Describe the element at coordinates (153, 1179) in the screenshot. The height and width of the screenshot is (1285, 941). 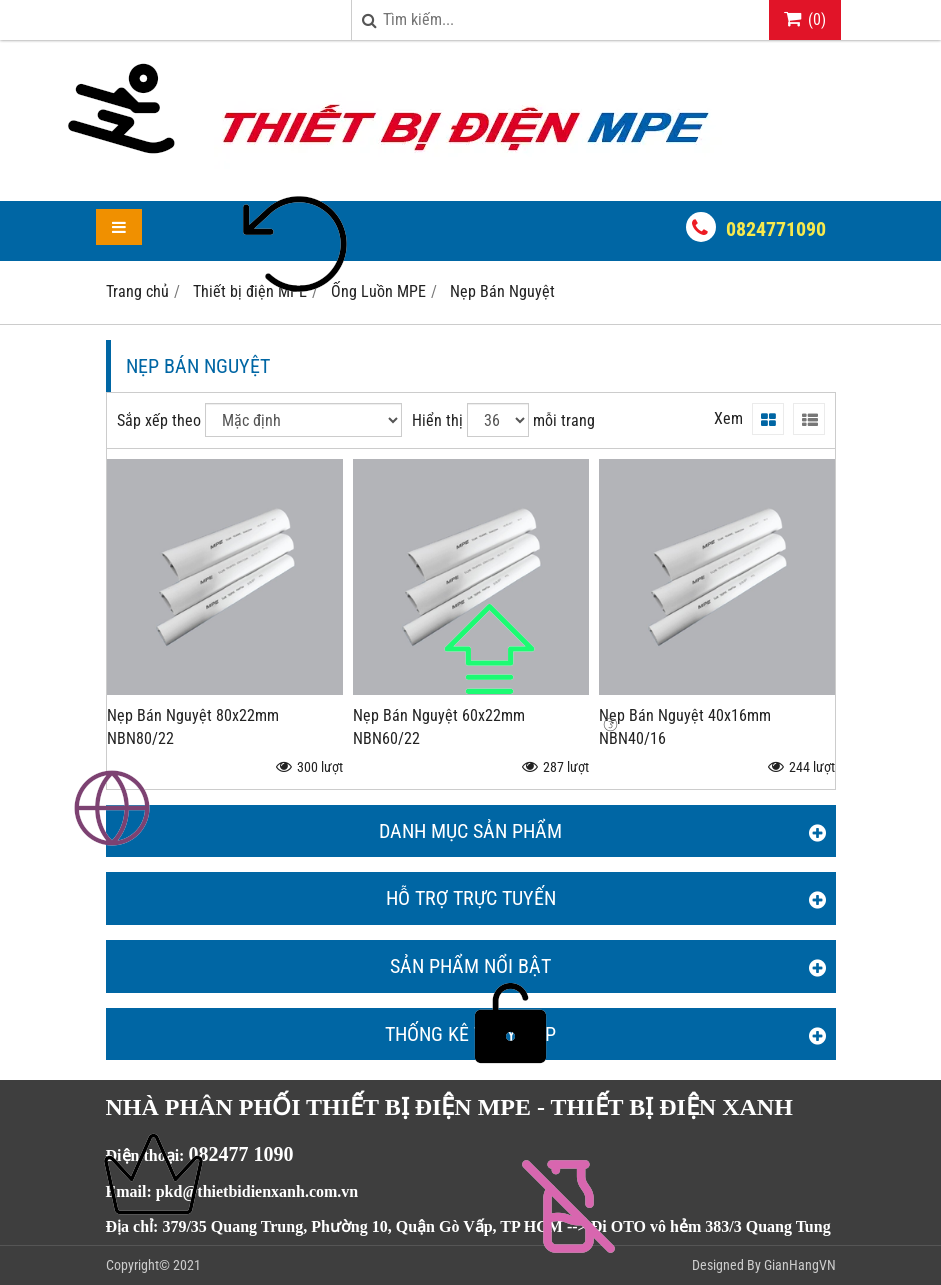
I see `indicates premium or pro membership status` at that location.